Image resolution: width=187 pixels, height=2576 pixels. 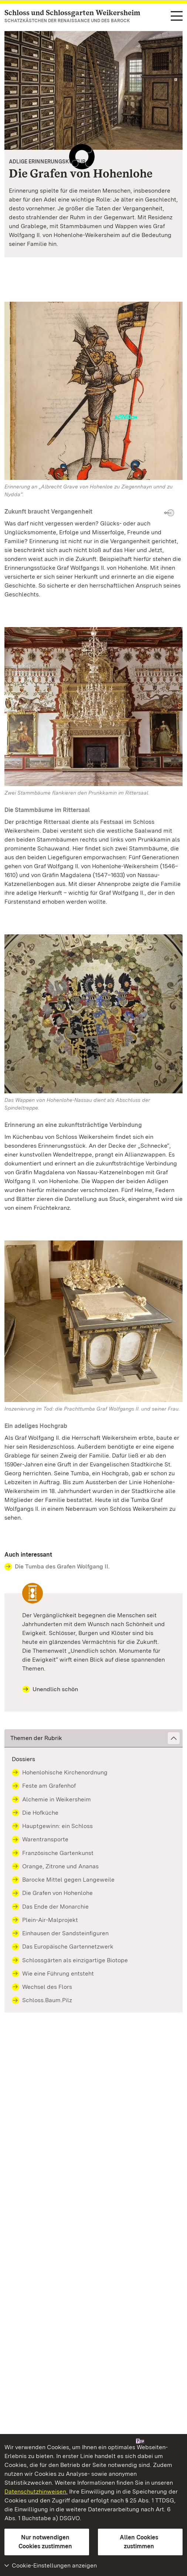 What do you see at coordinates (140, 2441) in the screenshot?
I see `7-Zip file compression software logo` at bounding box center [140, 2441].